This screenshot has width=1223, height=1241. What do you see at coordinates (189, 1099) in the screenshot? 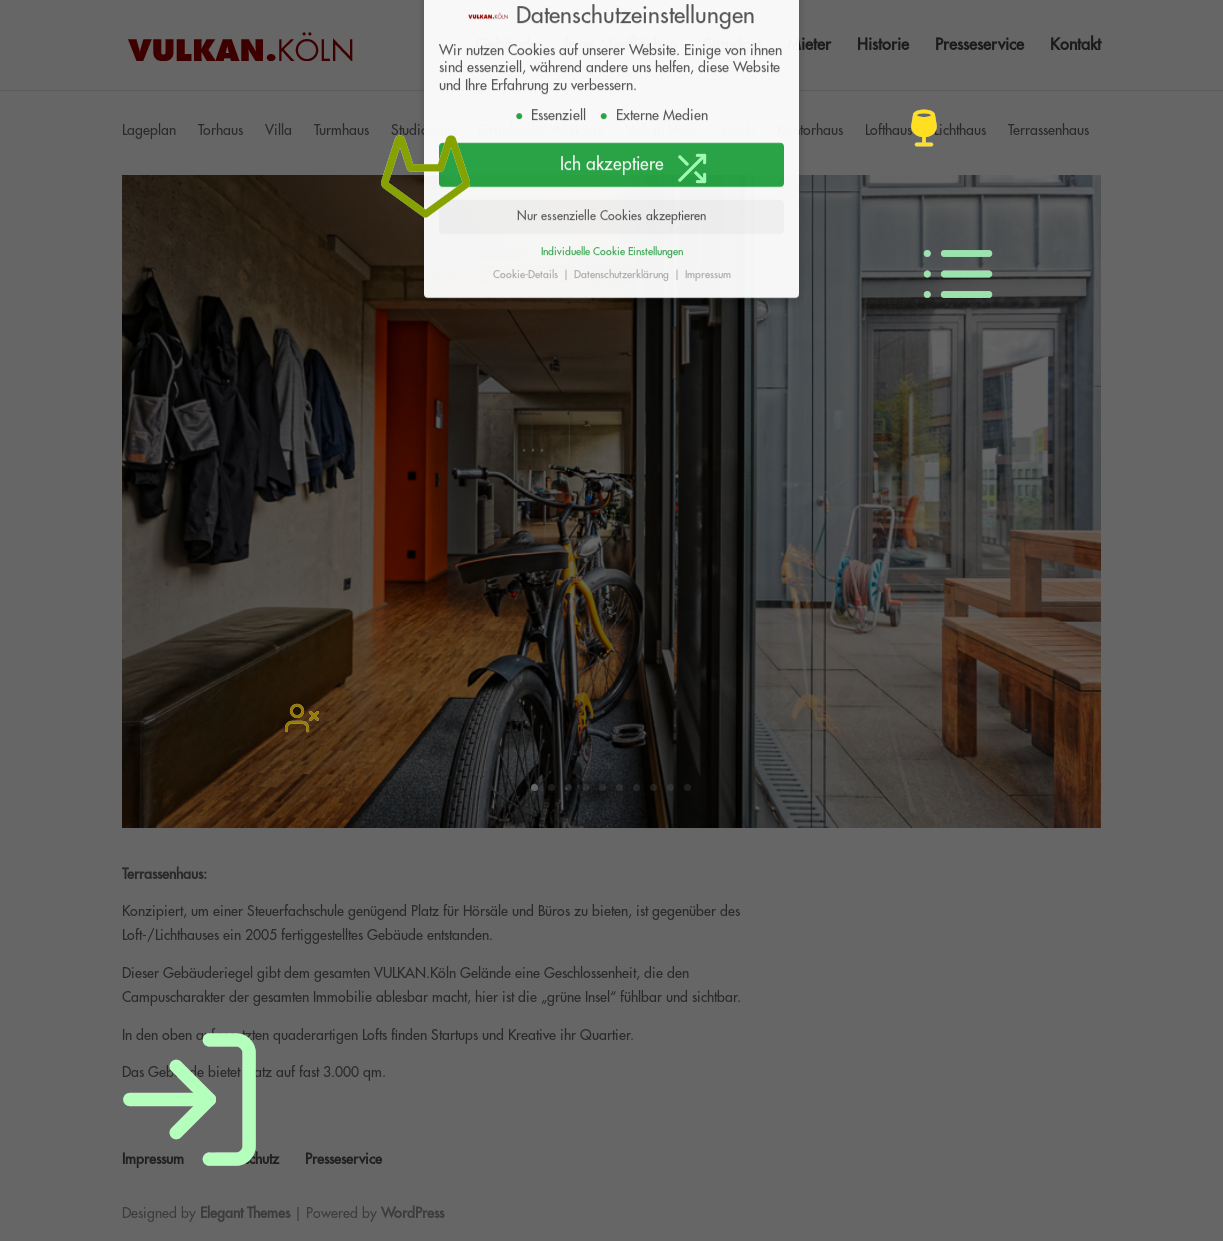
I see `log in to your account` at bounding box center [189, 1099].